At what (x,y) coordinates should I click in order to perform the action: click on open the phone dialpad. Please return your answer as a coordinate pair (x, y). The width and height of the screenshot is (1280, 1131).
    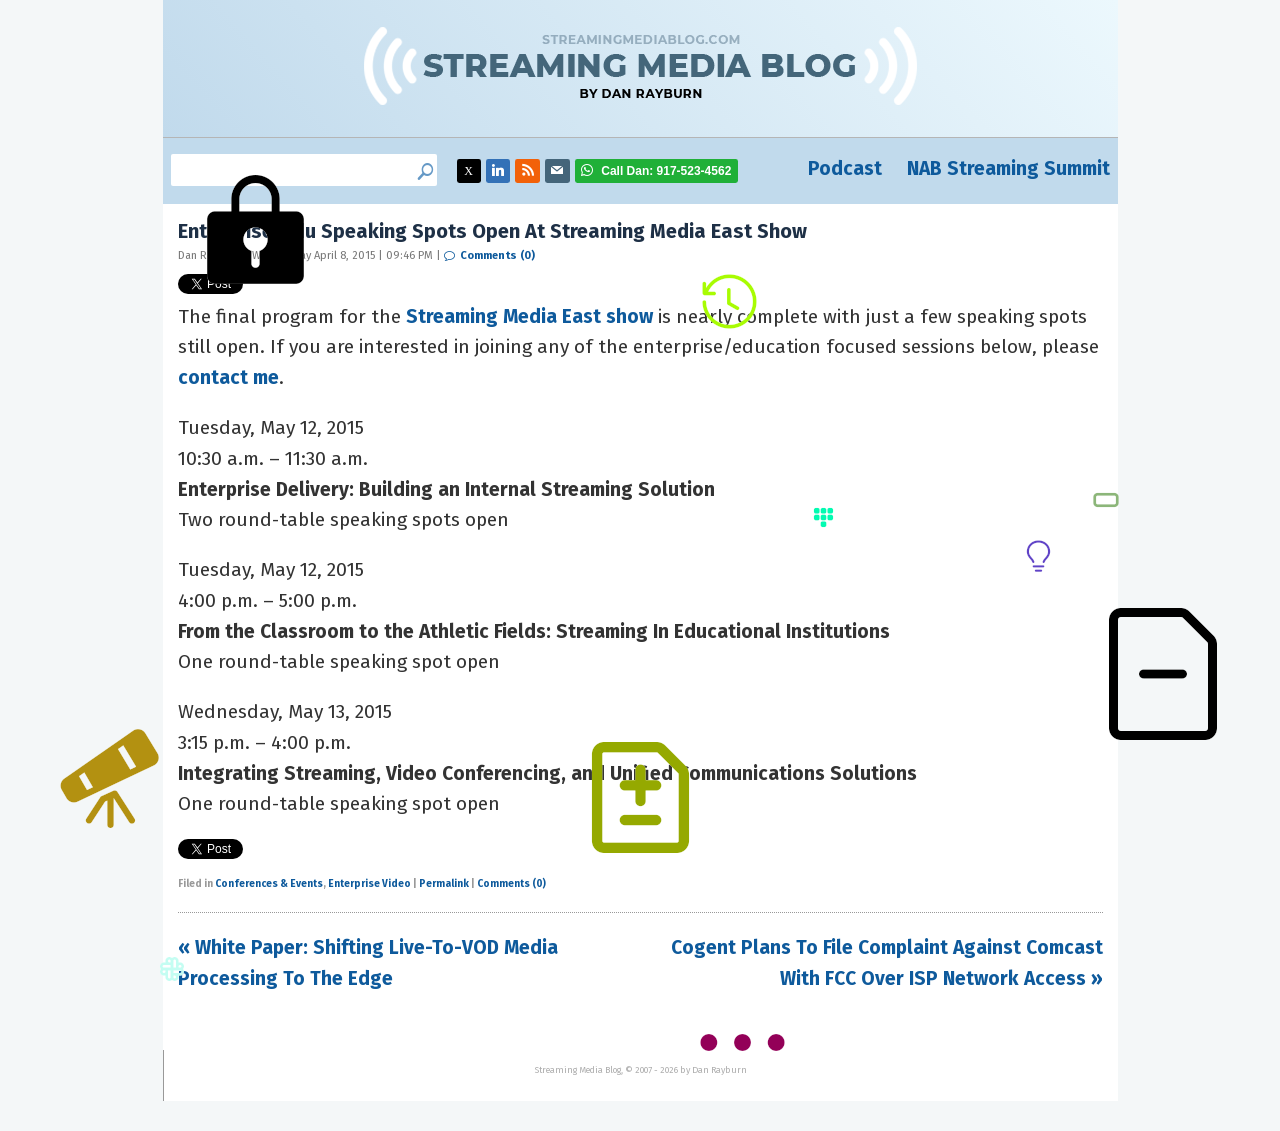
    Looking at the image, I should click on (823, 517).